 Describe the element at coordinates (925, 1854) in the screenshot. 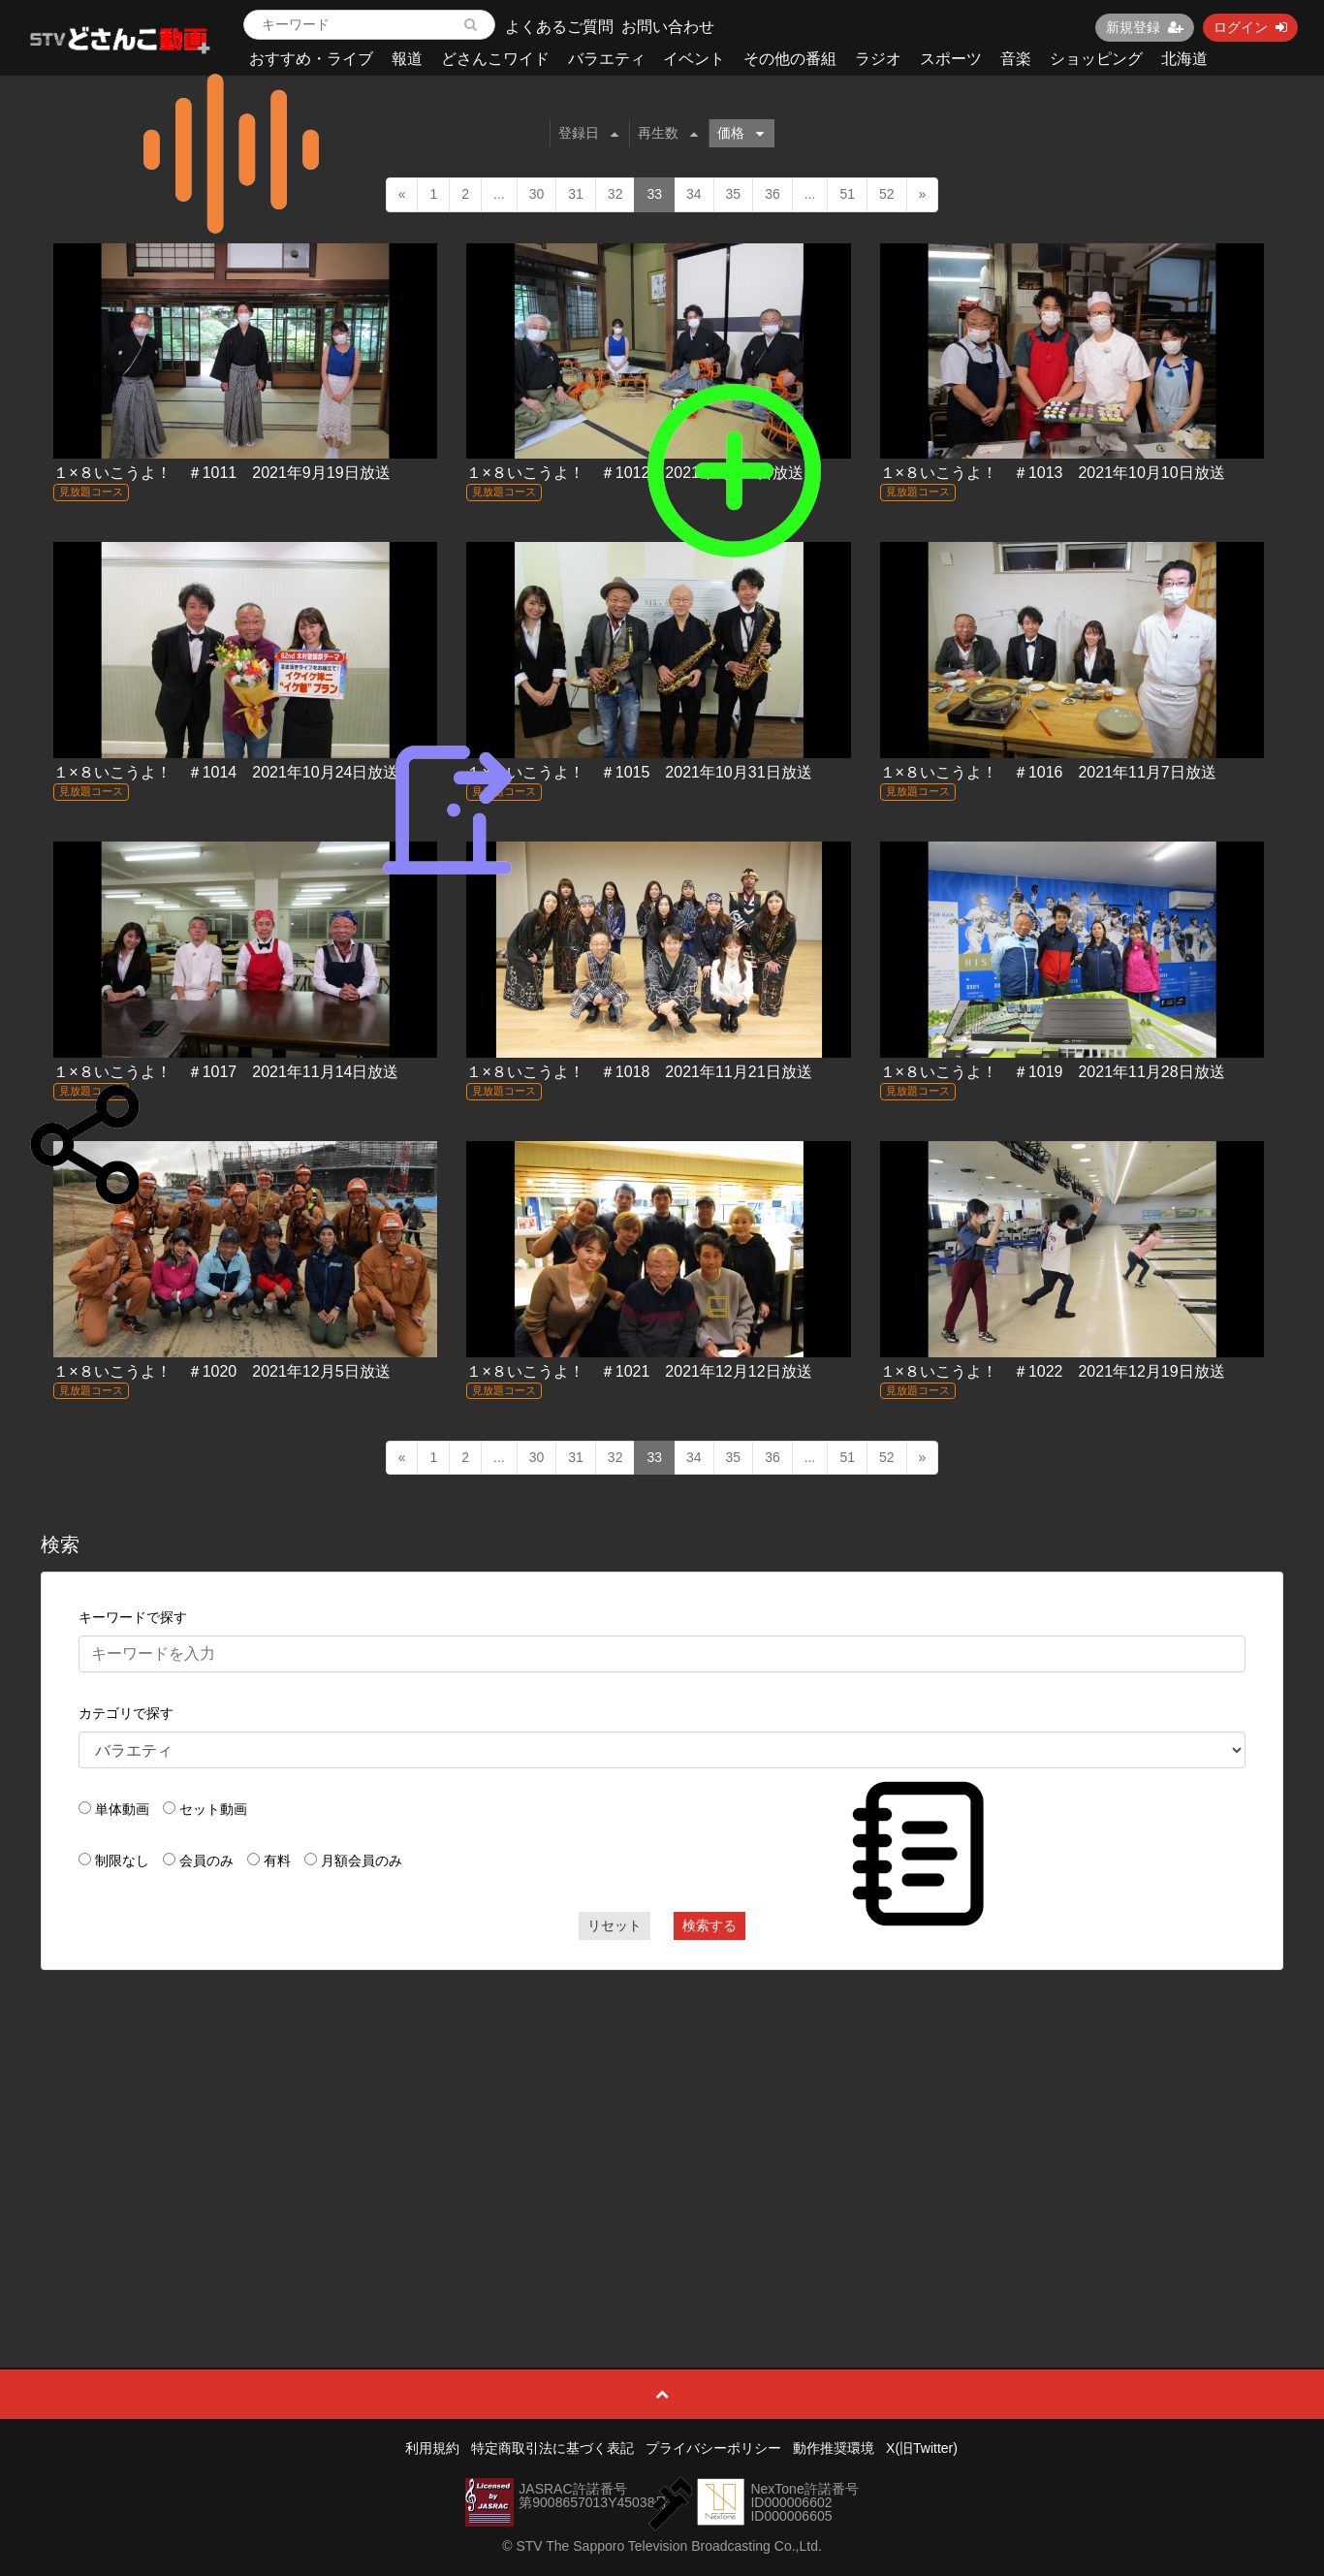

I see `open your notes or notebook` at that location.